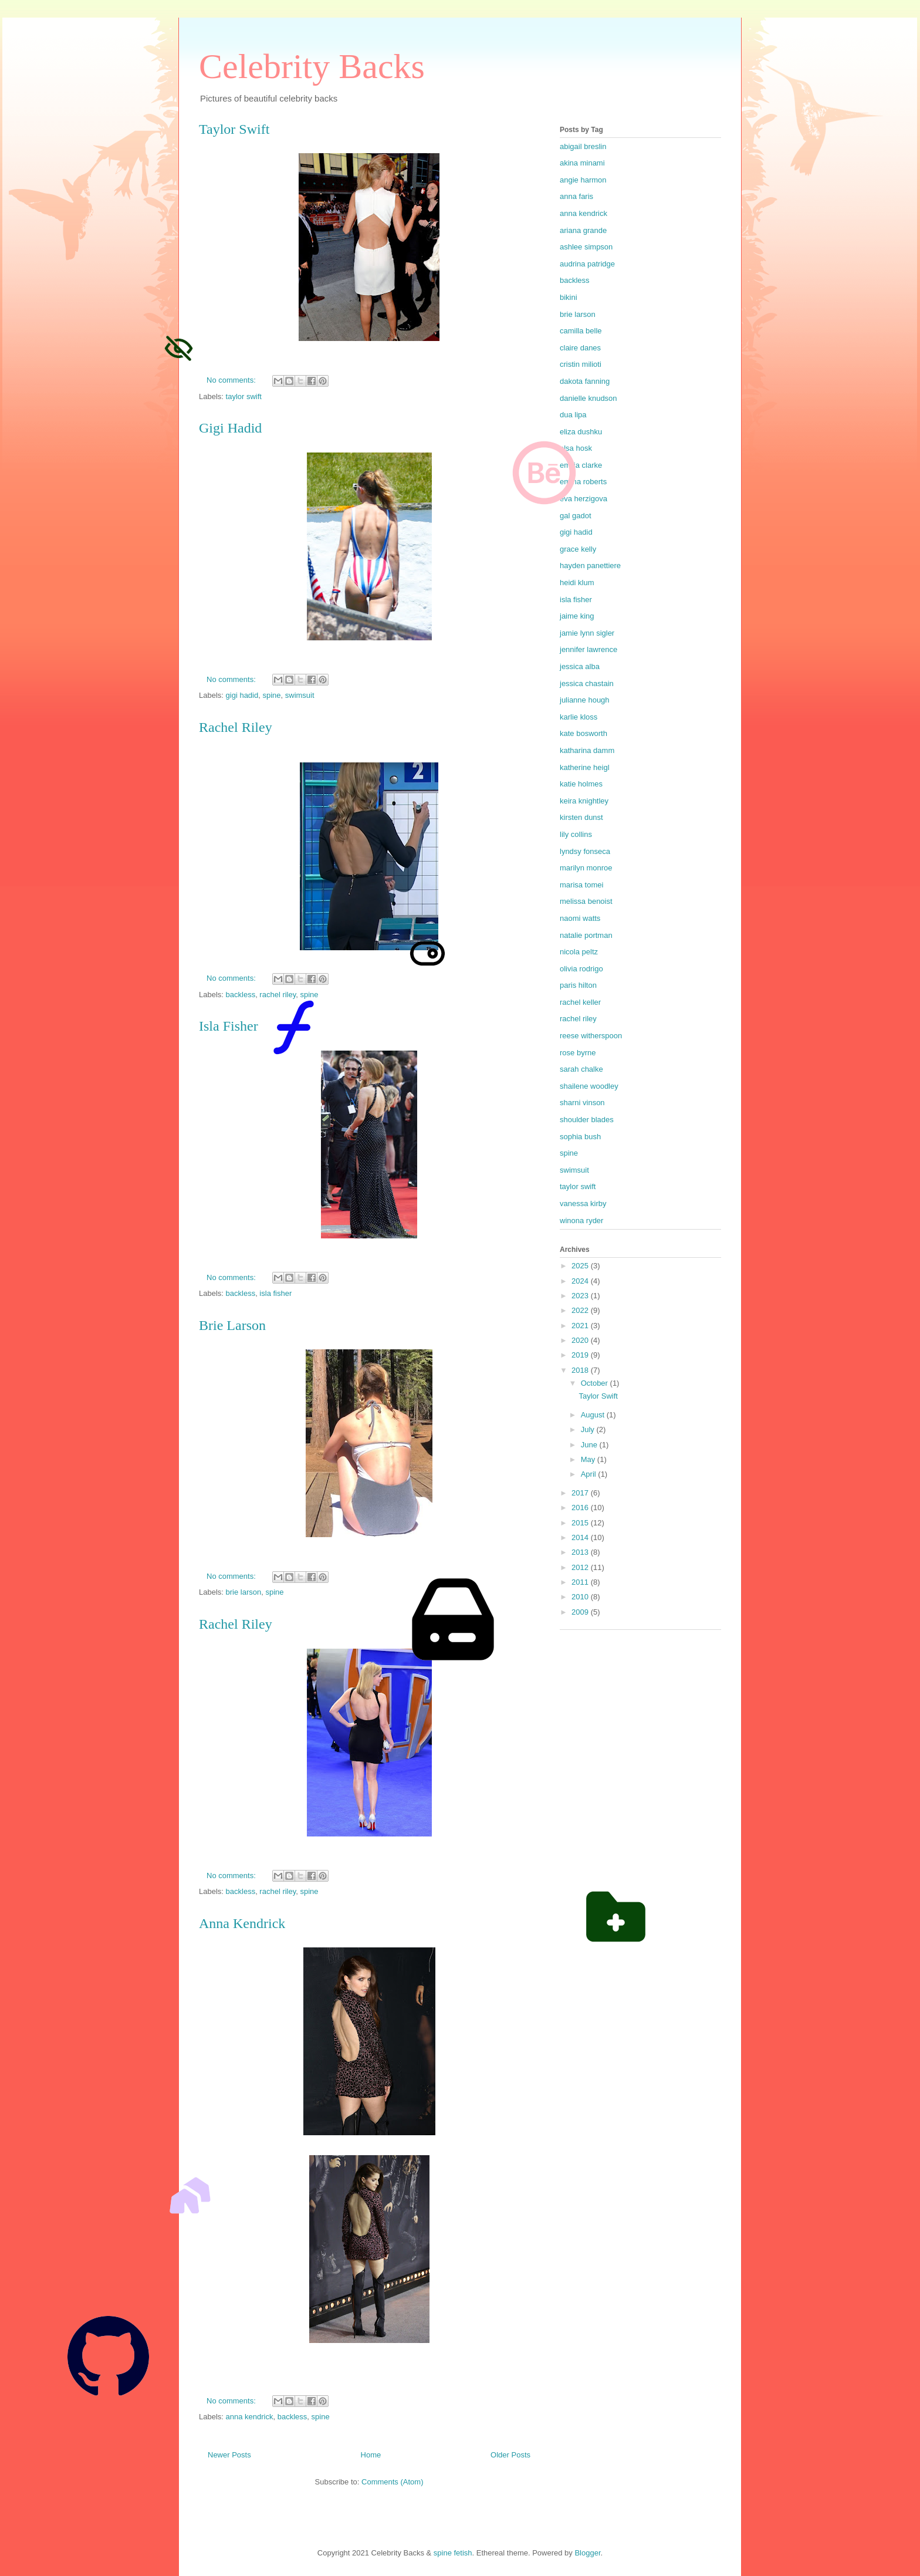 This screenshot has height=2576, width=920. Describe the element at coordinates (178, 348) in the screenshot. I see `hide password or sensitive content` at that location.